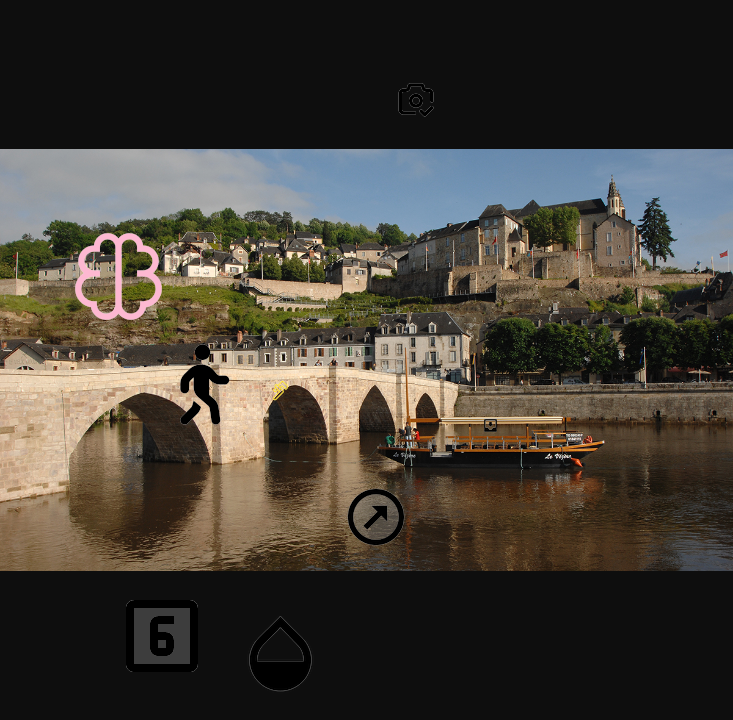 This screenshot has height=720, width=733. I want to click on get walking directions, so click(202, 384).